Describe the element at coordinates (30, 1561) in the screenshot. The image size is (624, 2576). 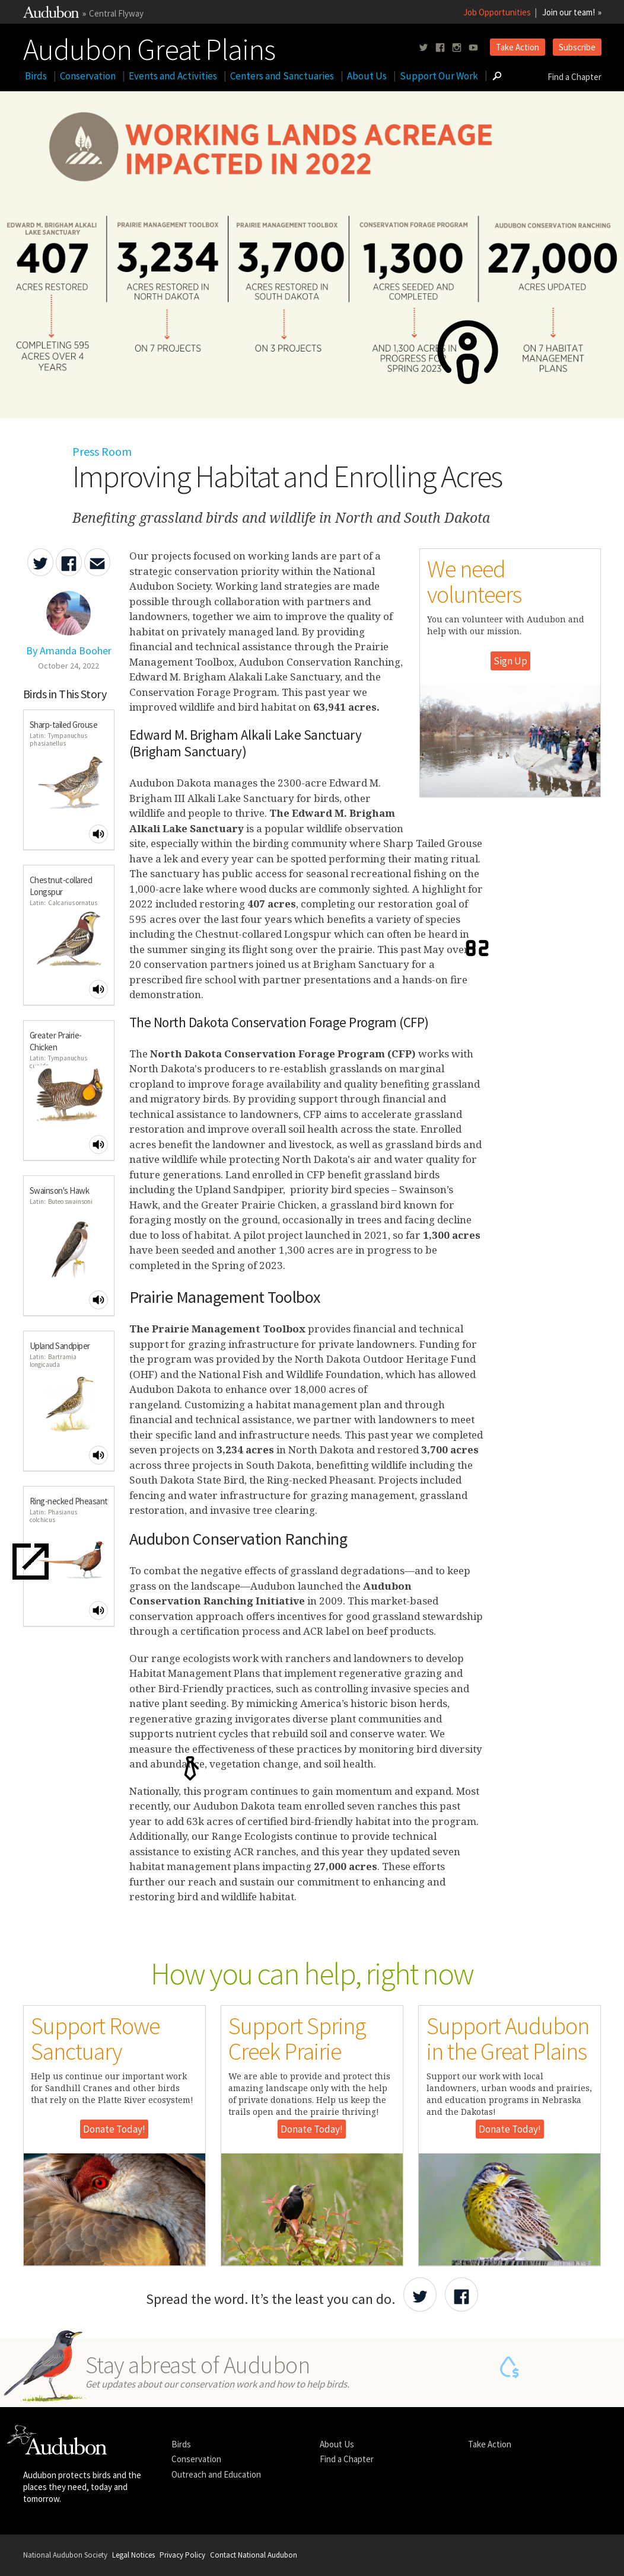
I see `open link in a new tab or window` at that location.